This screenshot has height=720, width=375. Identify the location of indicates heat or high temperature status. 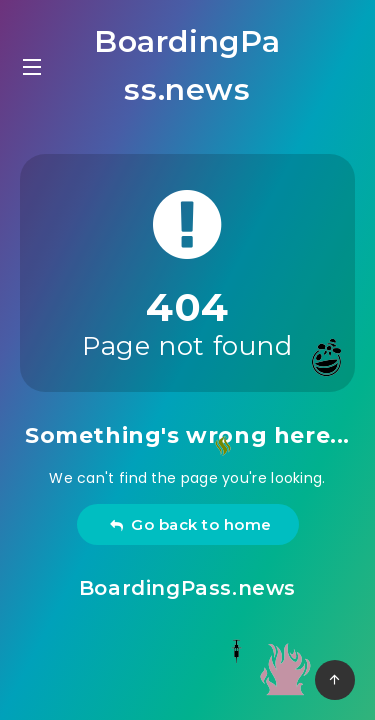
(223, 446).